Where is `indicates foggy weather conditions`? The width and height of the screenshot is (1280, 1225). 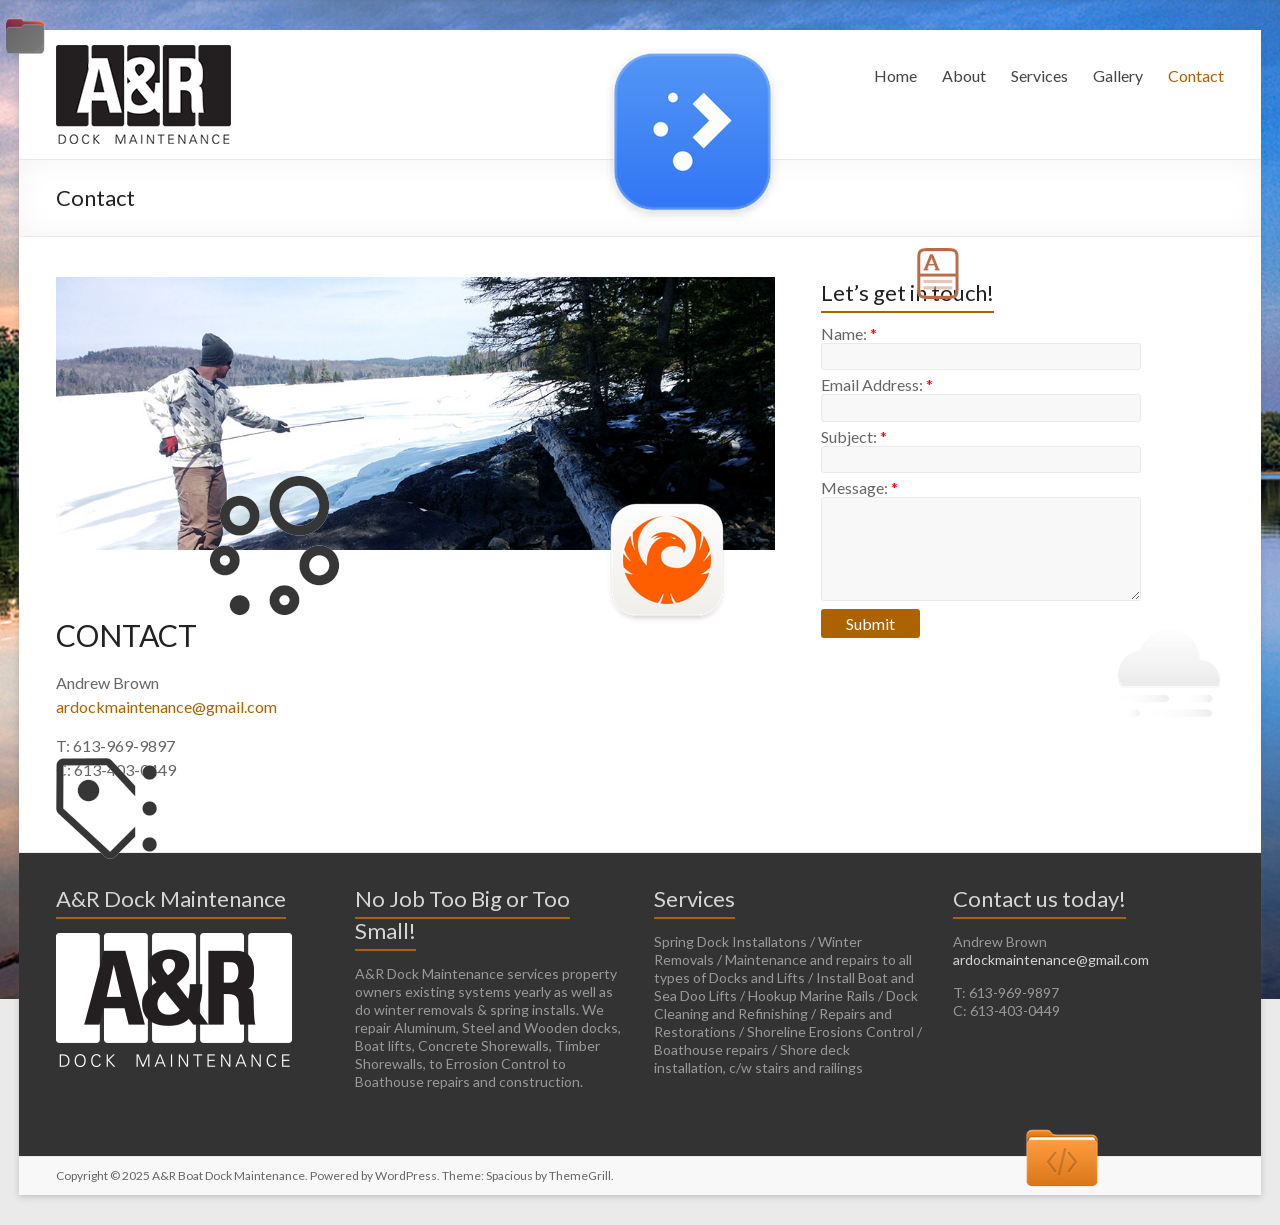
indicates foggy weather conditions is located at coordinates (1169, 673).